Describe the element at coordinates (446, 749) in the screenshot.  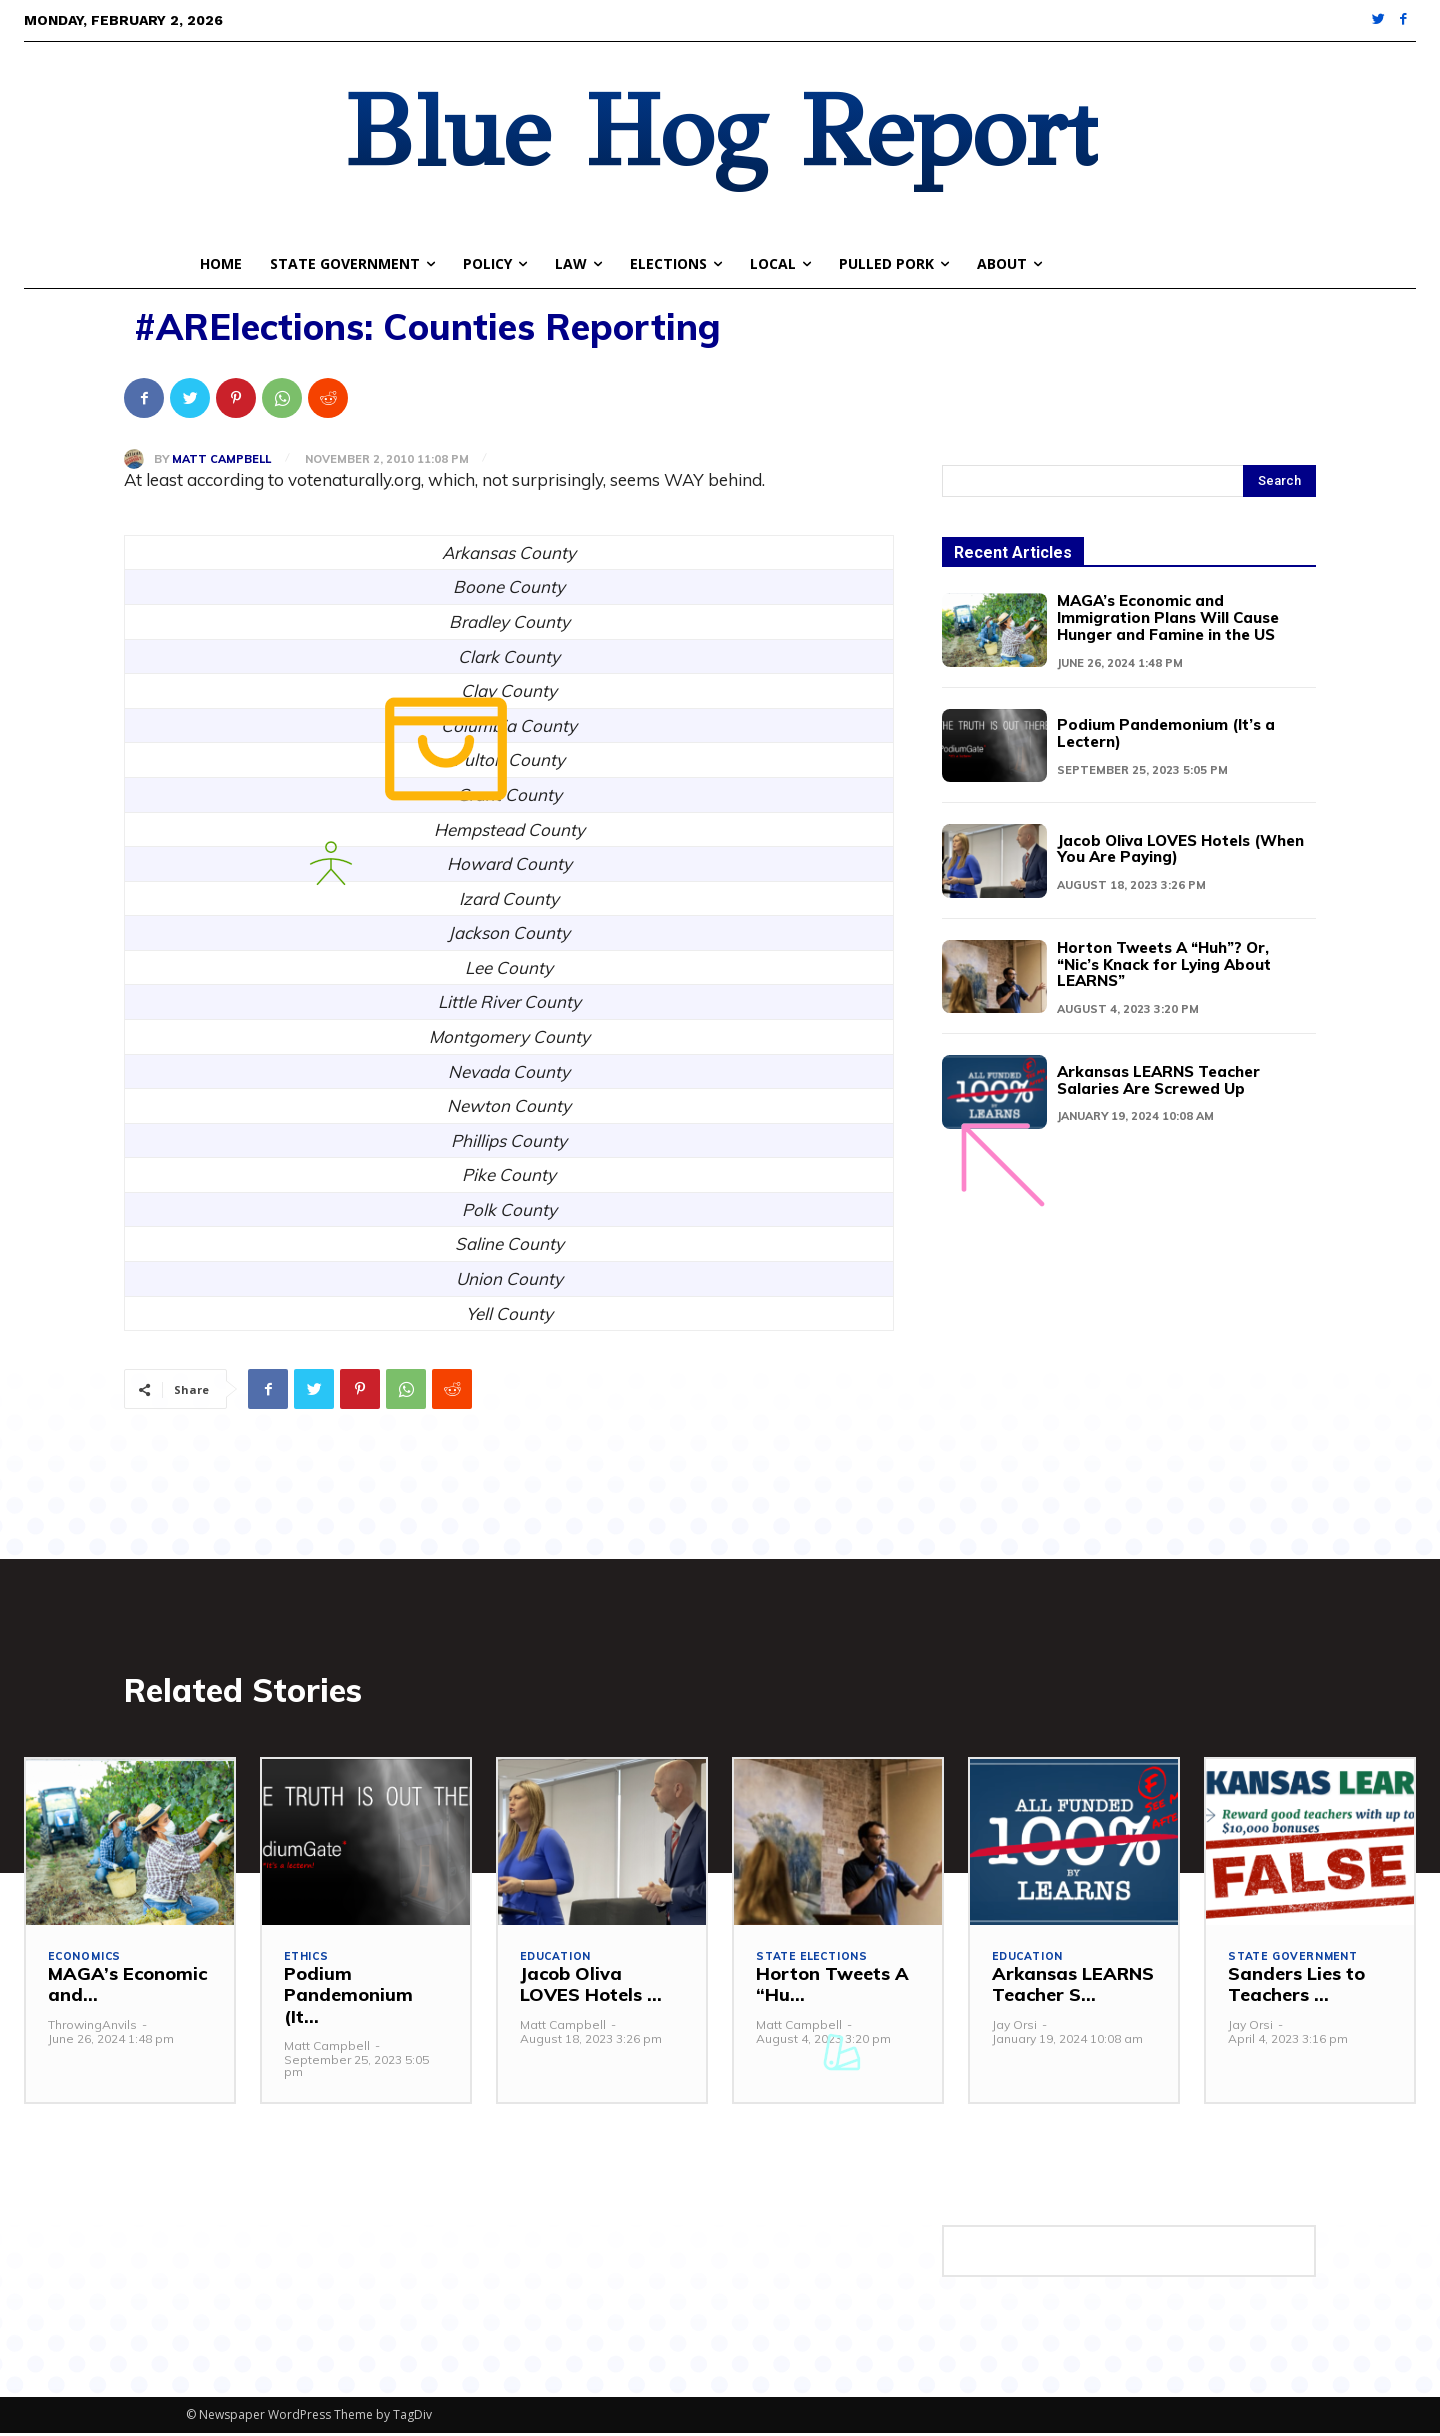
I see `view your shopping bag` at that location.